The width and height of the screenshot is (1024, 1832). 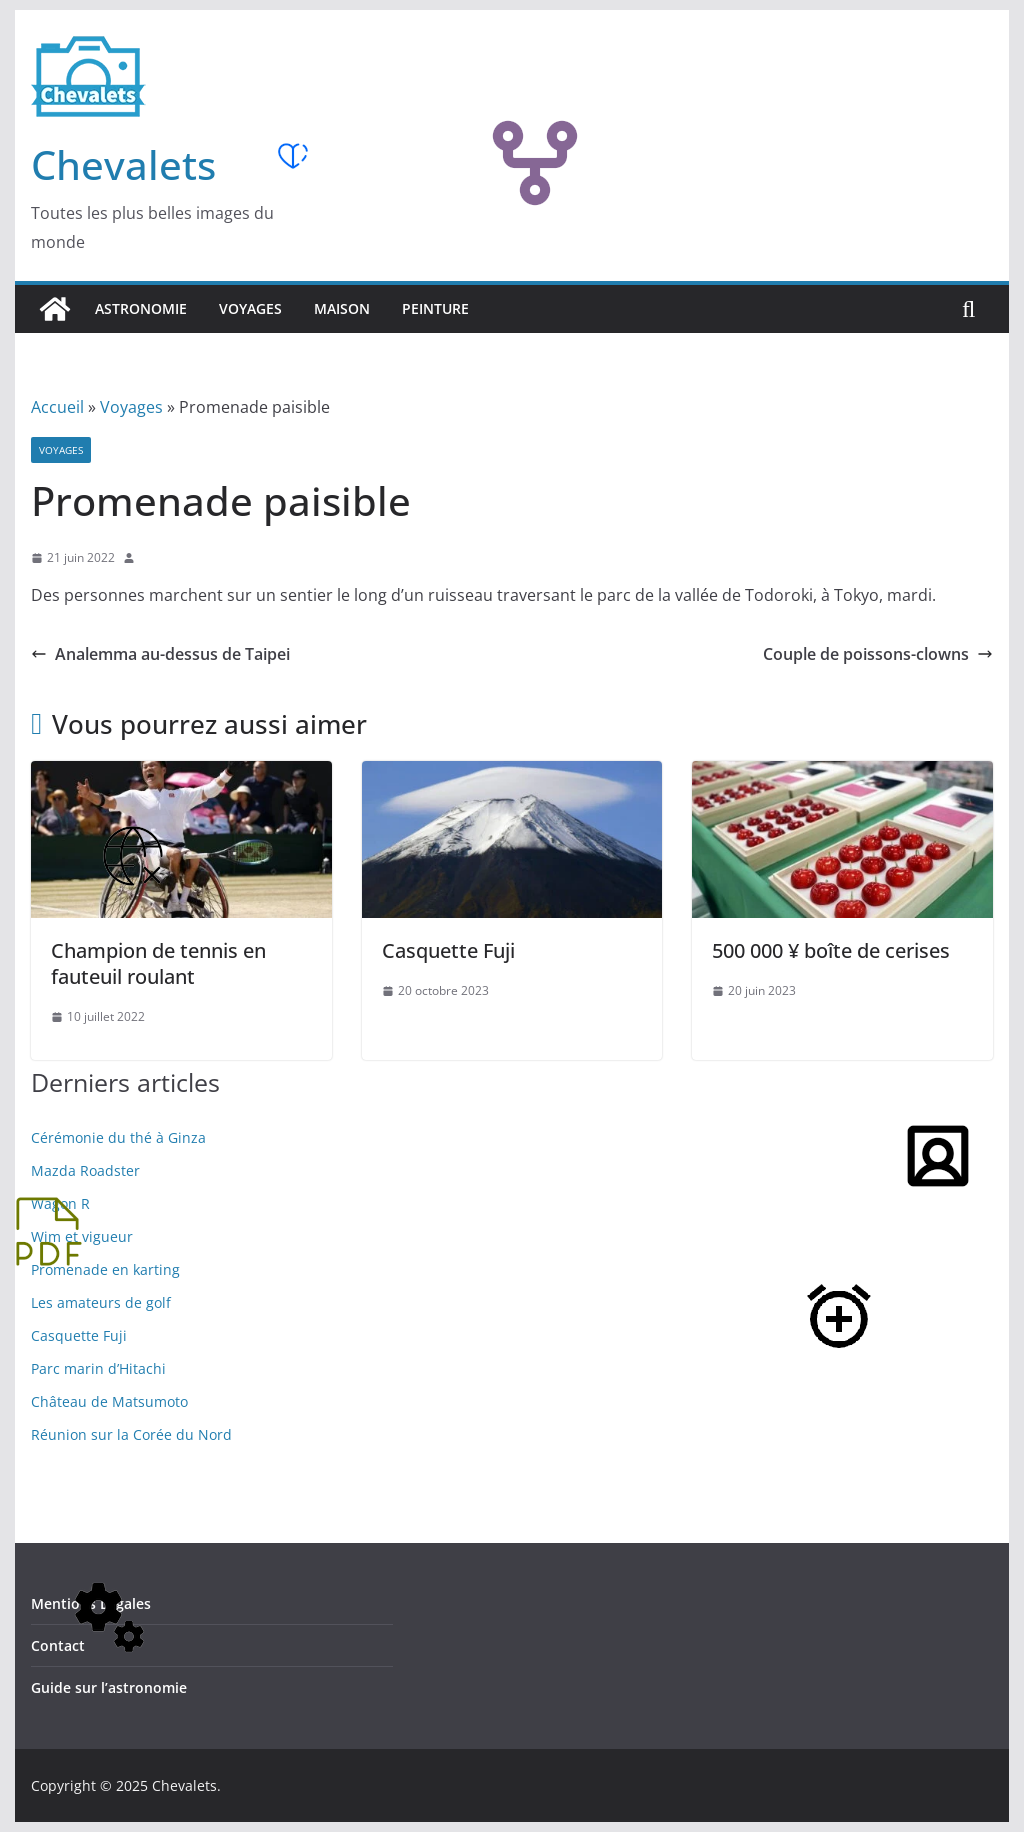 What do you see at coordinates (133, 856) in the screenshot?
I see `no internet connection` at bounding box center [133, 856].